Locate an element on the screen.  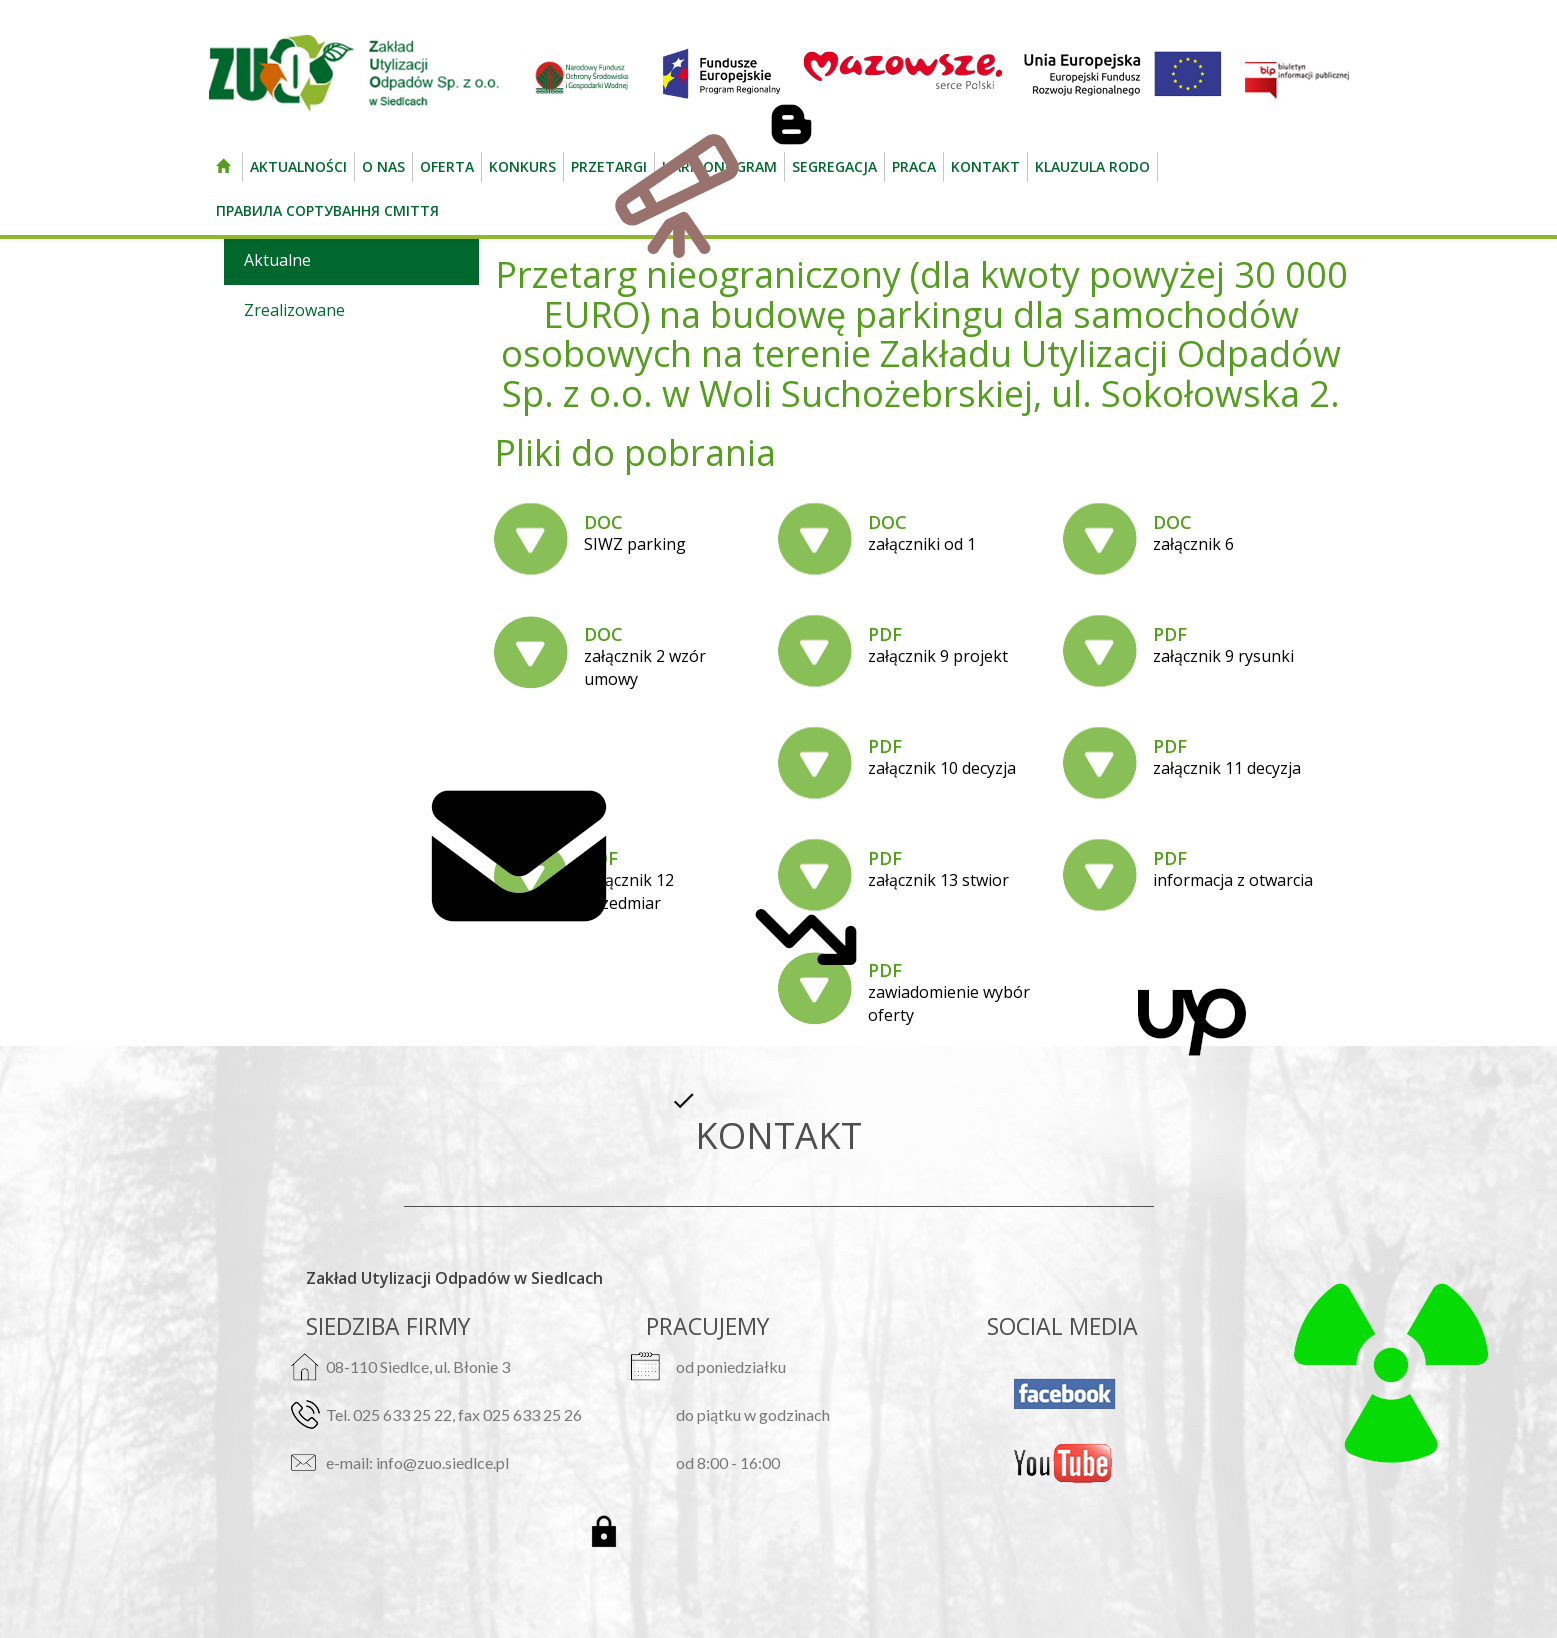
lock or secure this item is located at coordinates (604, 1532).